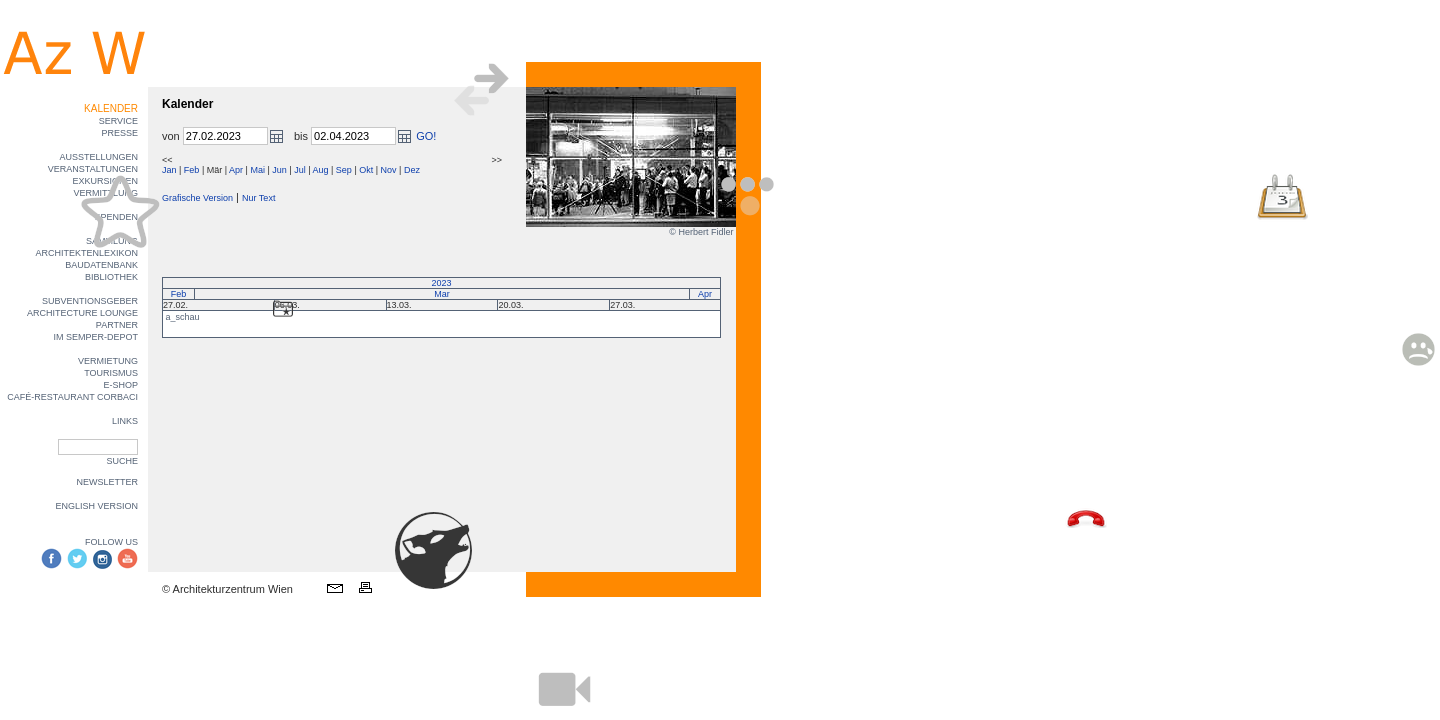  What do you see at coordinates (433, 550) in the screenshot?
I see `open amarok music player` at bounding box center [433, 550].